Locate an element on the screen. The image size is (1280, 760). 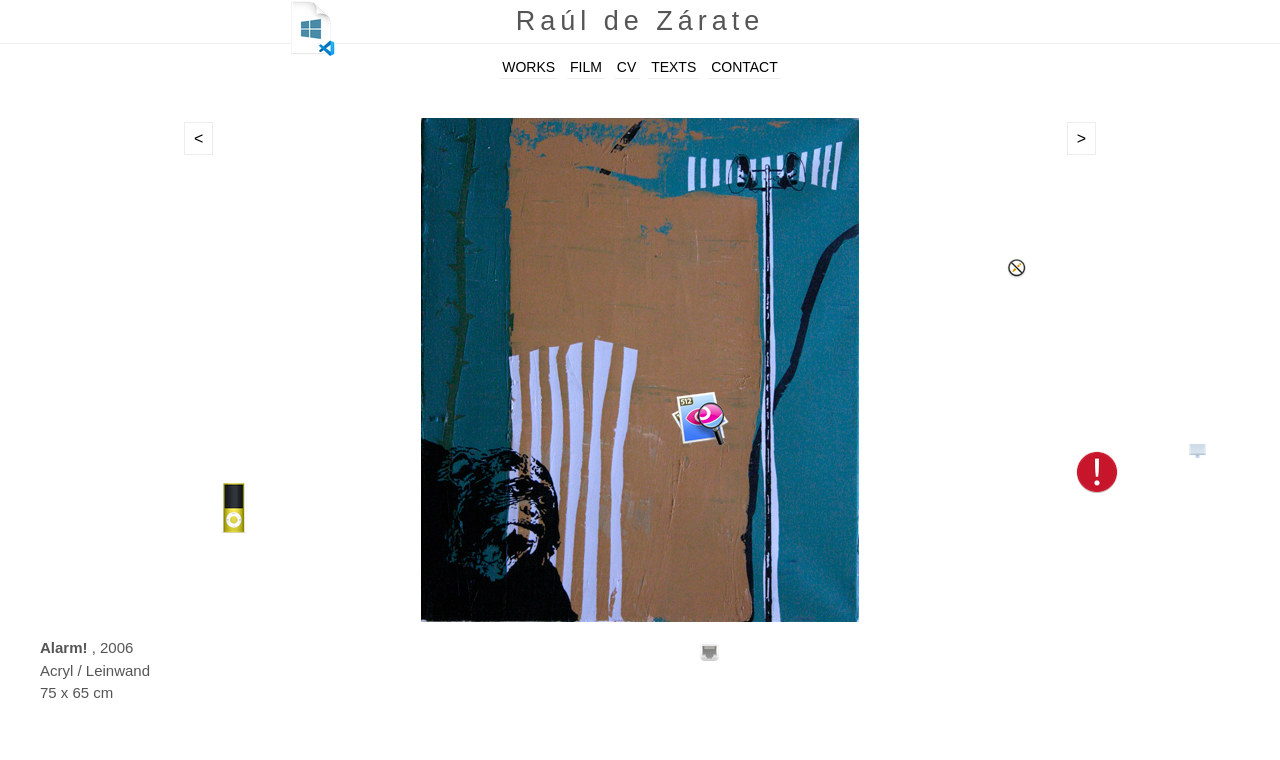
configure audio video bridging network settings is located at coordinates (709, 651).